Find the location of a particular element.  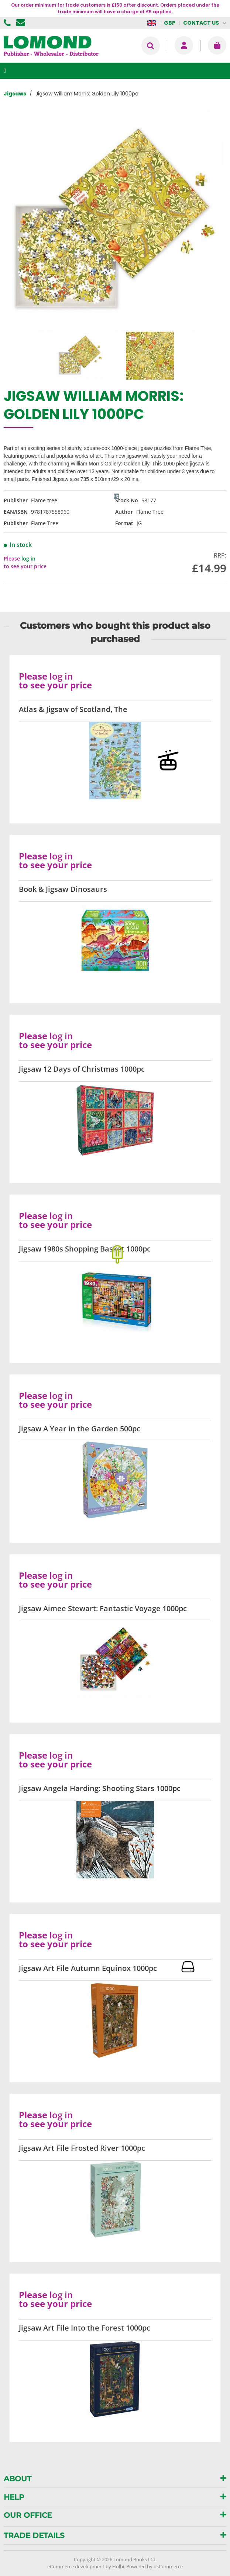

access cable car or gondola transit options is located at coordinates (168, 760).